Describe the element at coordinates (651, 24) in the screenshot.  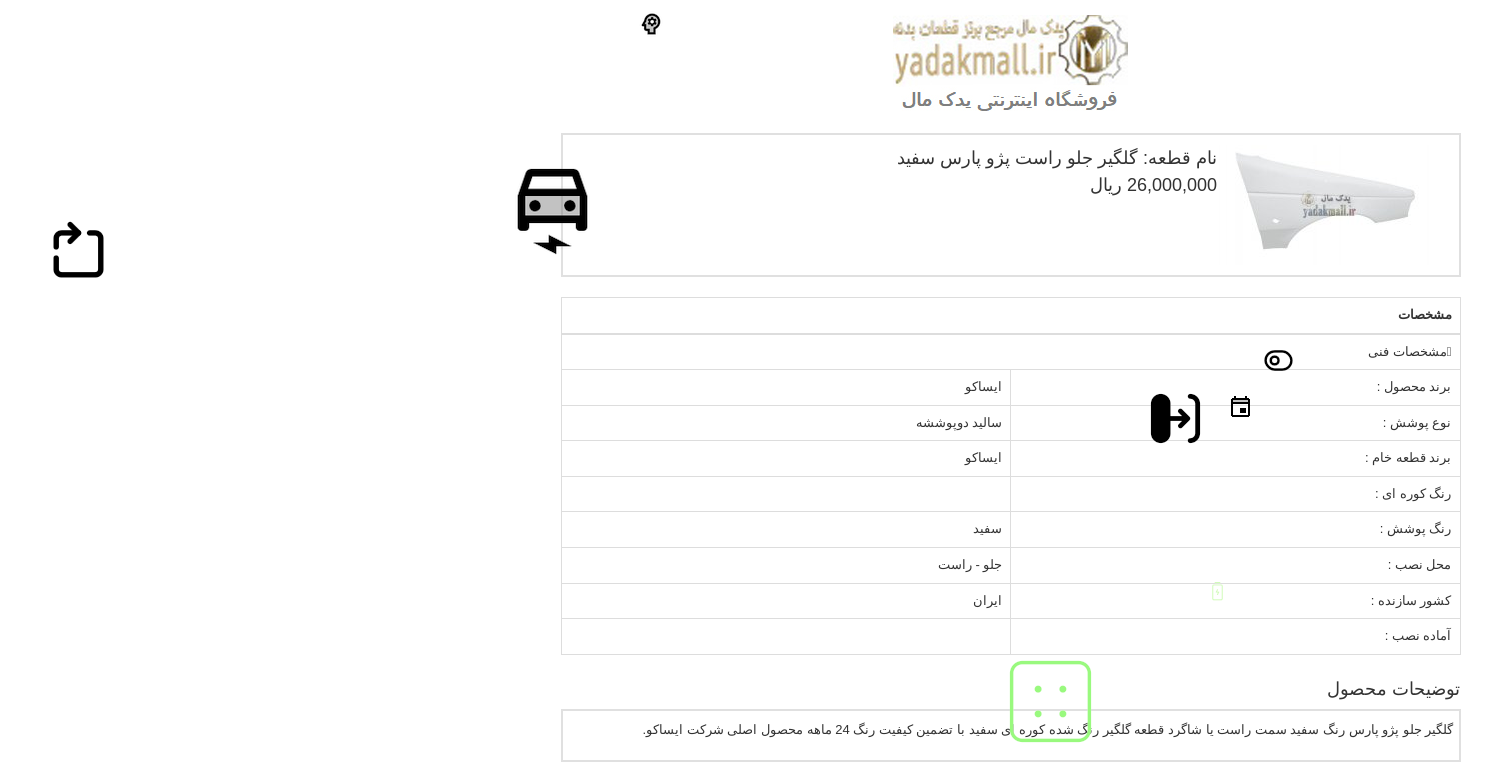
I see `access mental health or mindfulness features` at that location.